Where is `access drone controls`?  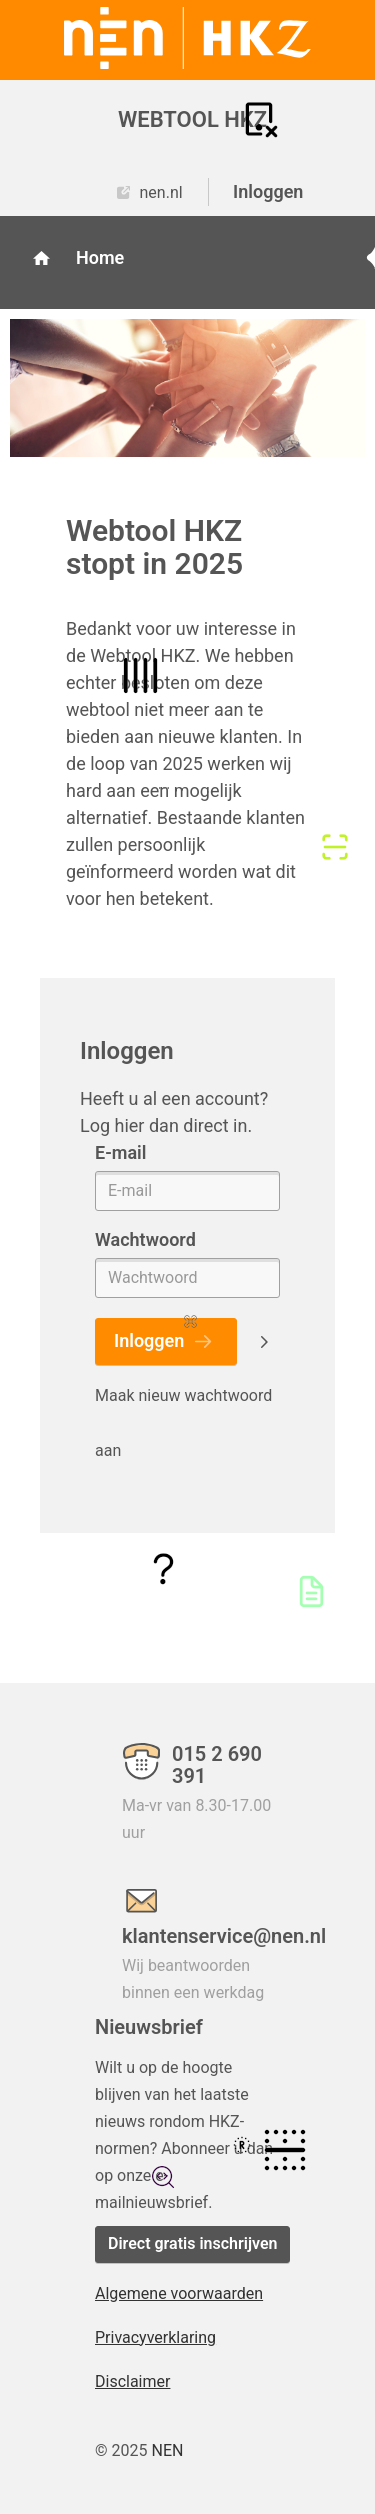 access drone controls is located at coordinates (190, 1321).